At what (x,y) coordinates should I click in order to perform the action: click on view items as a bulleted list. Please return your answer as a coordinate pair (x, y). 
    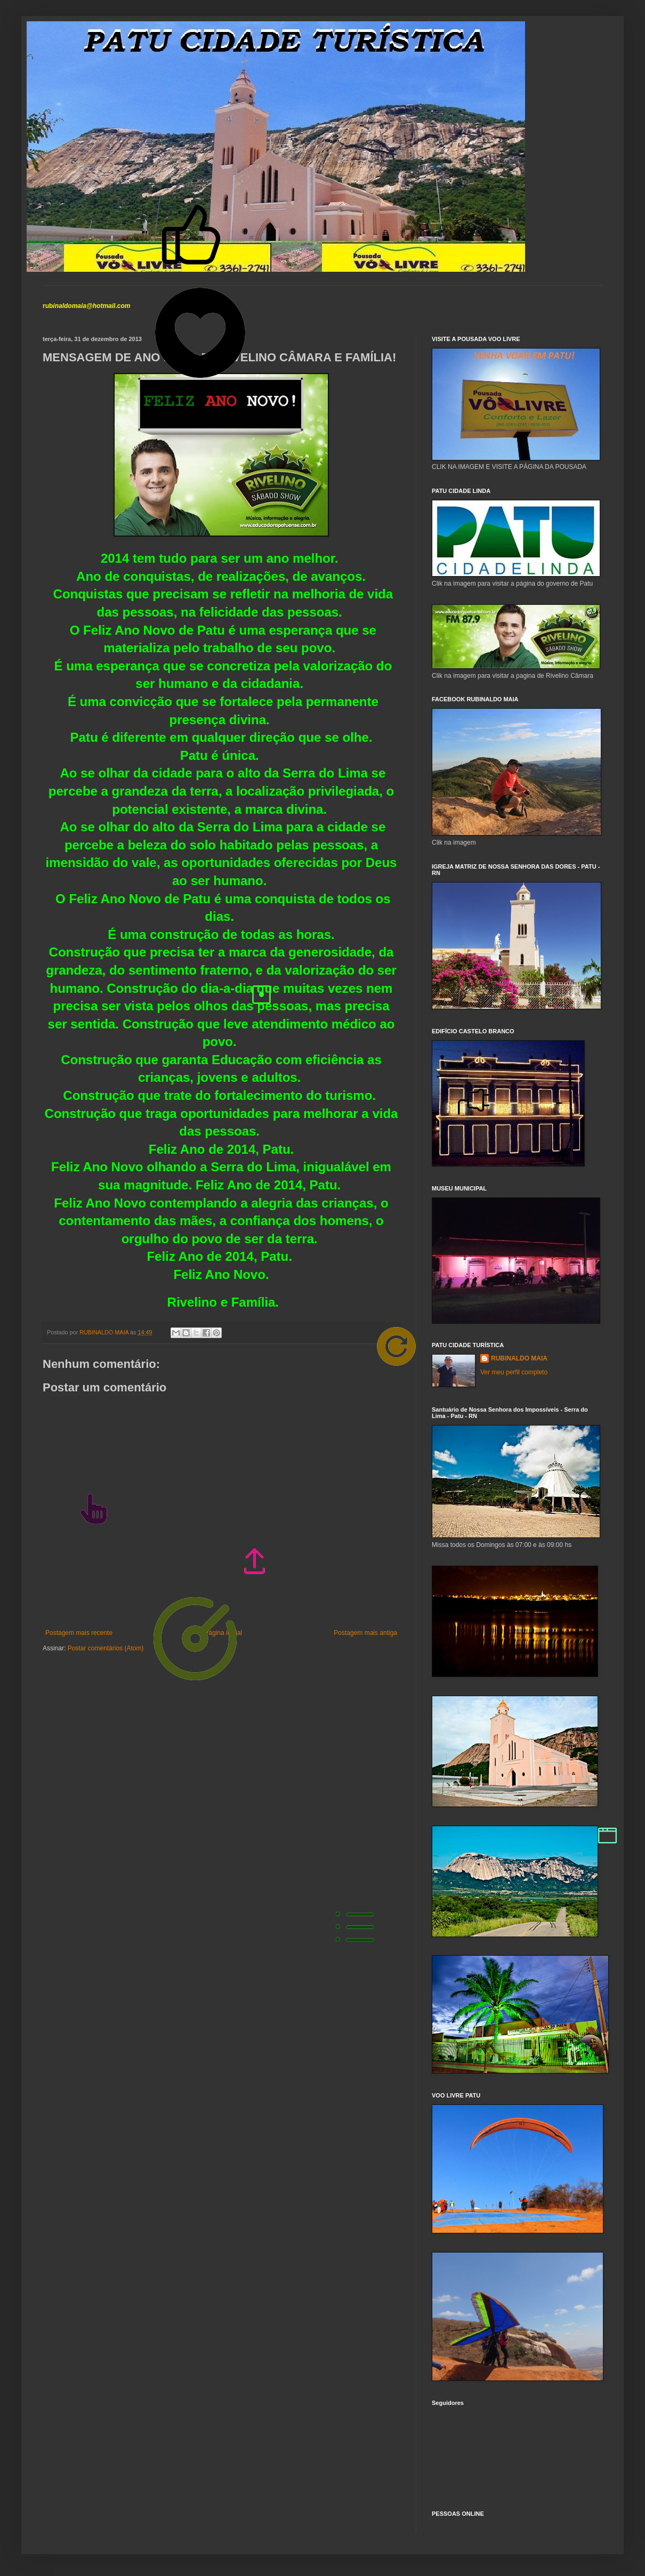
    Looking at the image, I should click on (354, 1926).